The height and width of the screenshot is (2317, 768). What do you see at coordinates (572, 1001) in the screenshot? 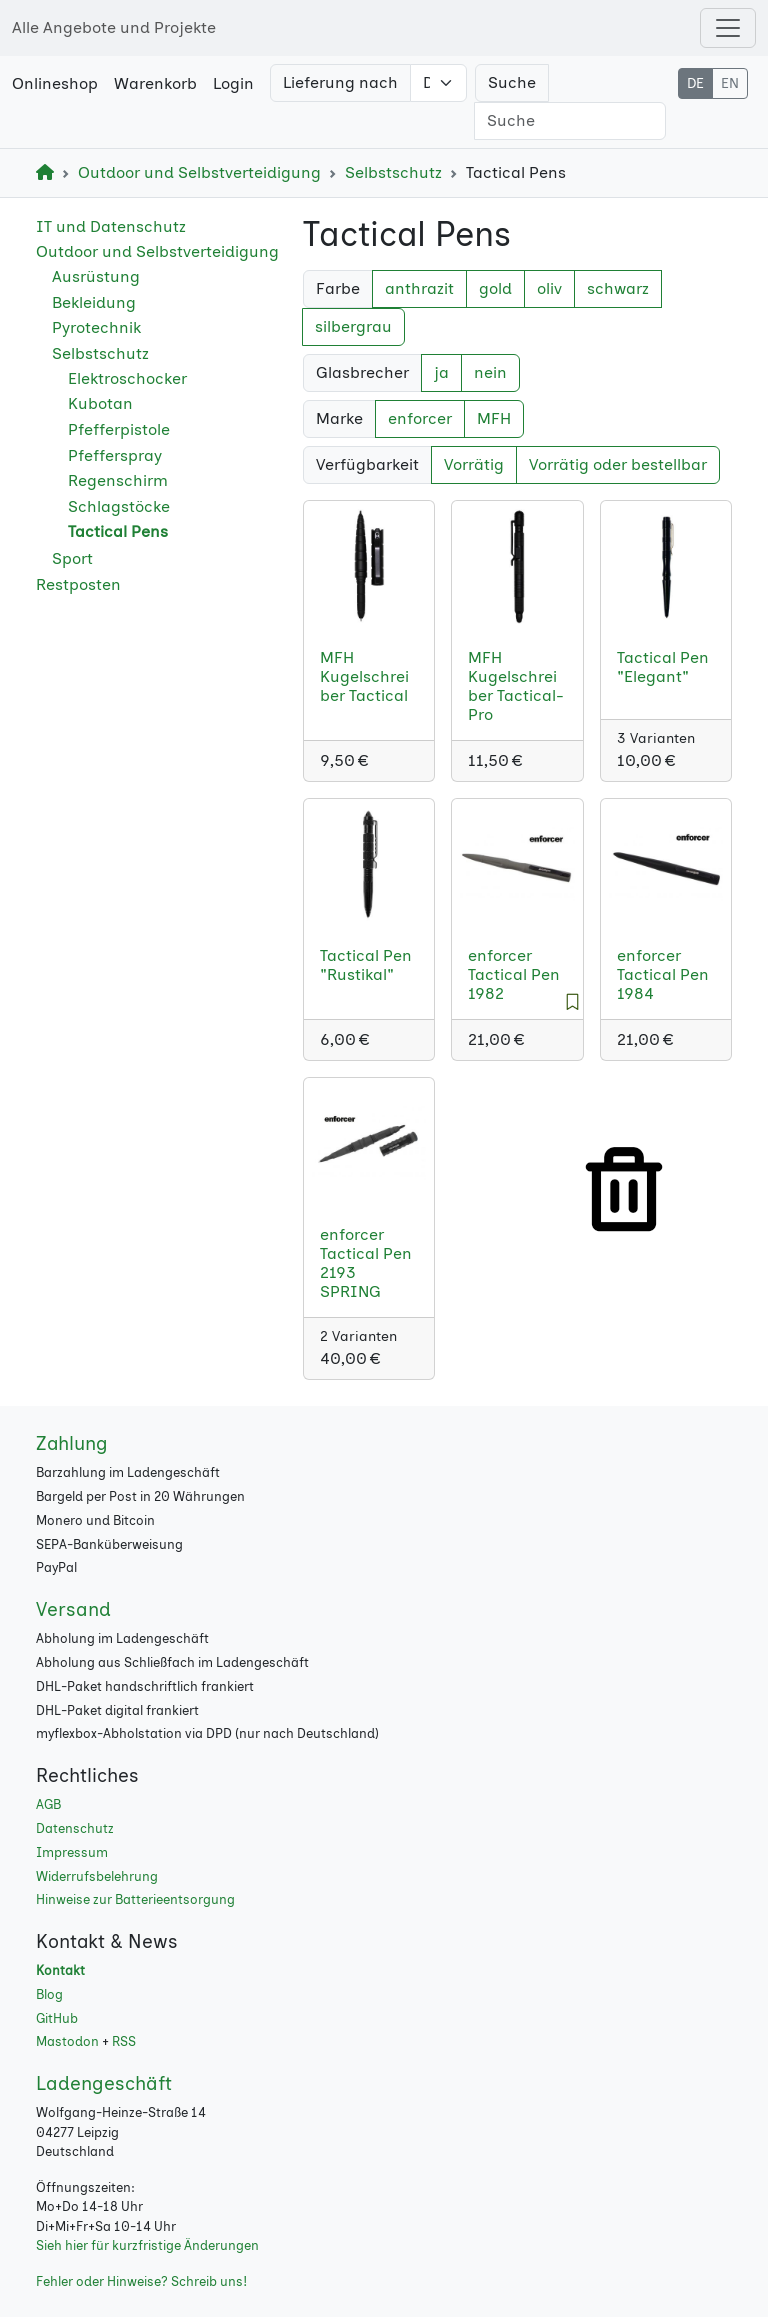
I see `save this item for later` at bounding box center [572, 1001].